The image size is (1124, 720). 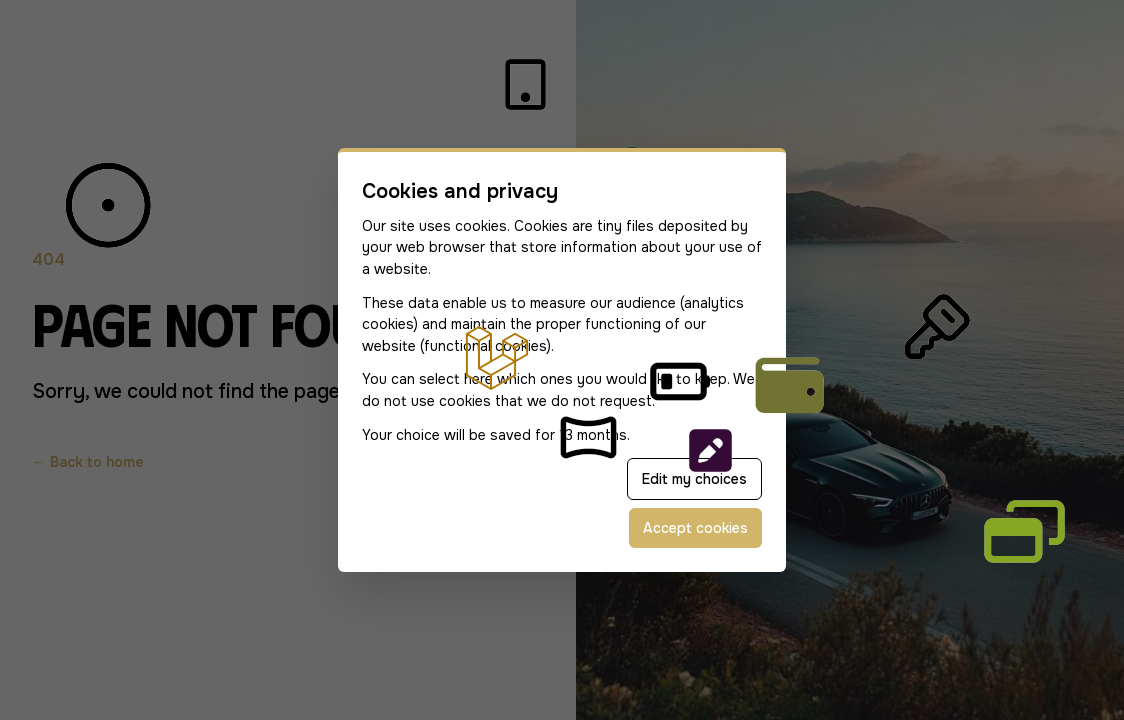 I want to click on indicates low battery level, so click(x=678, y=381).